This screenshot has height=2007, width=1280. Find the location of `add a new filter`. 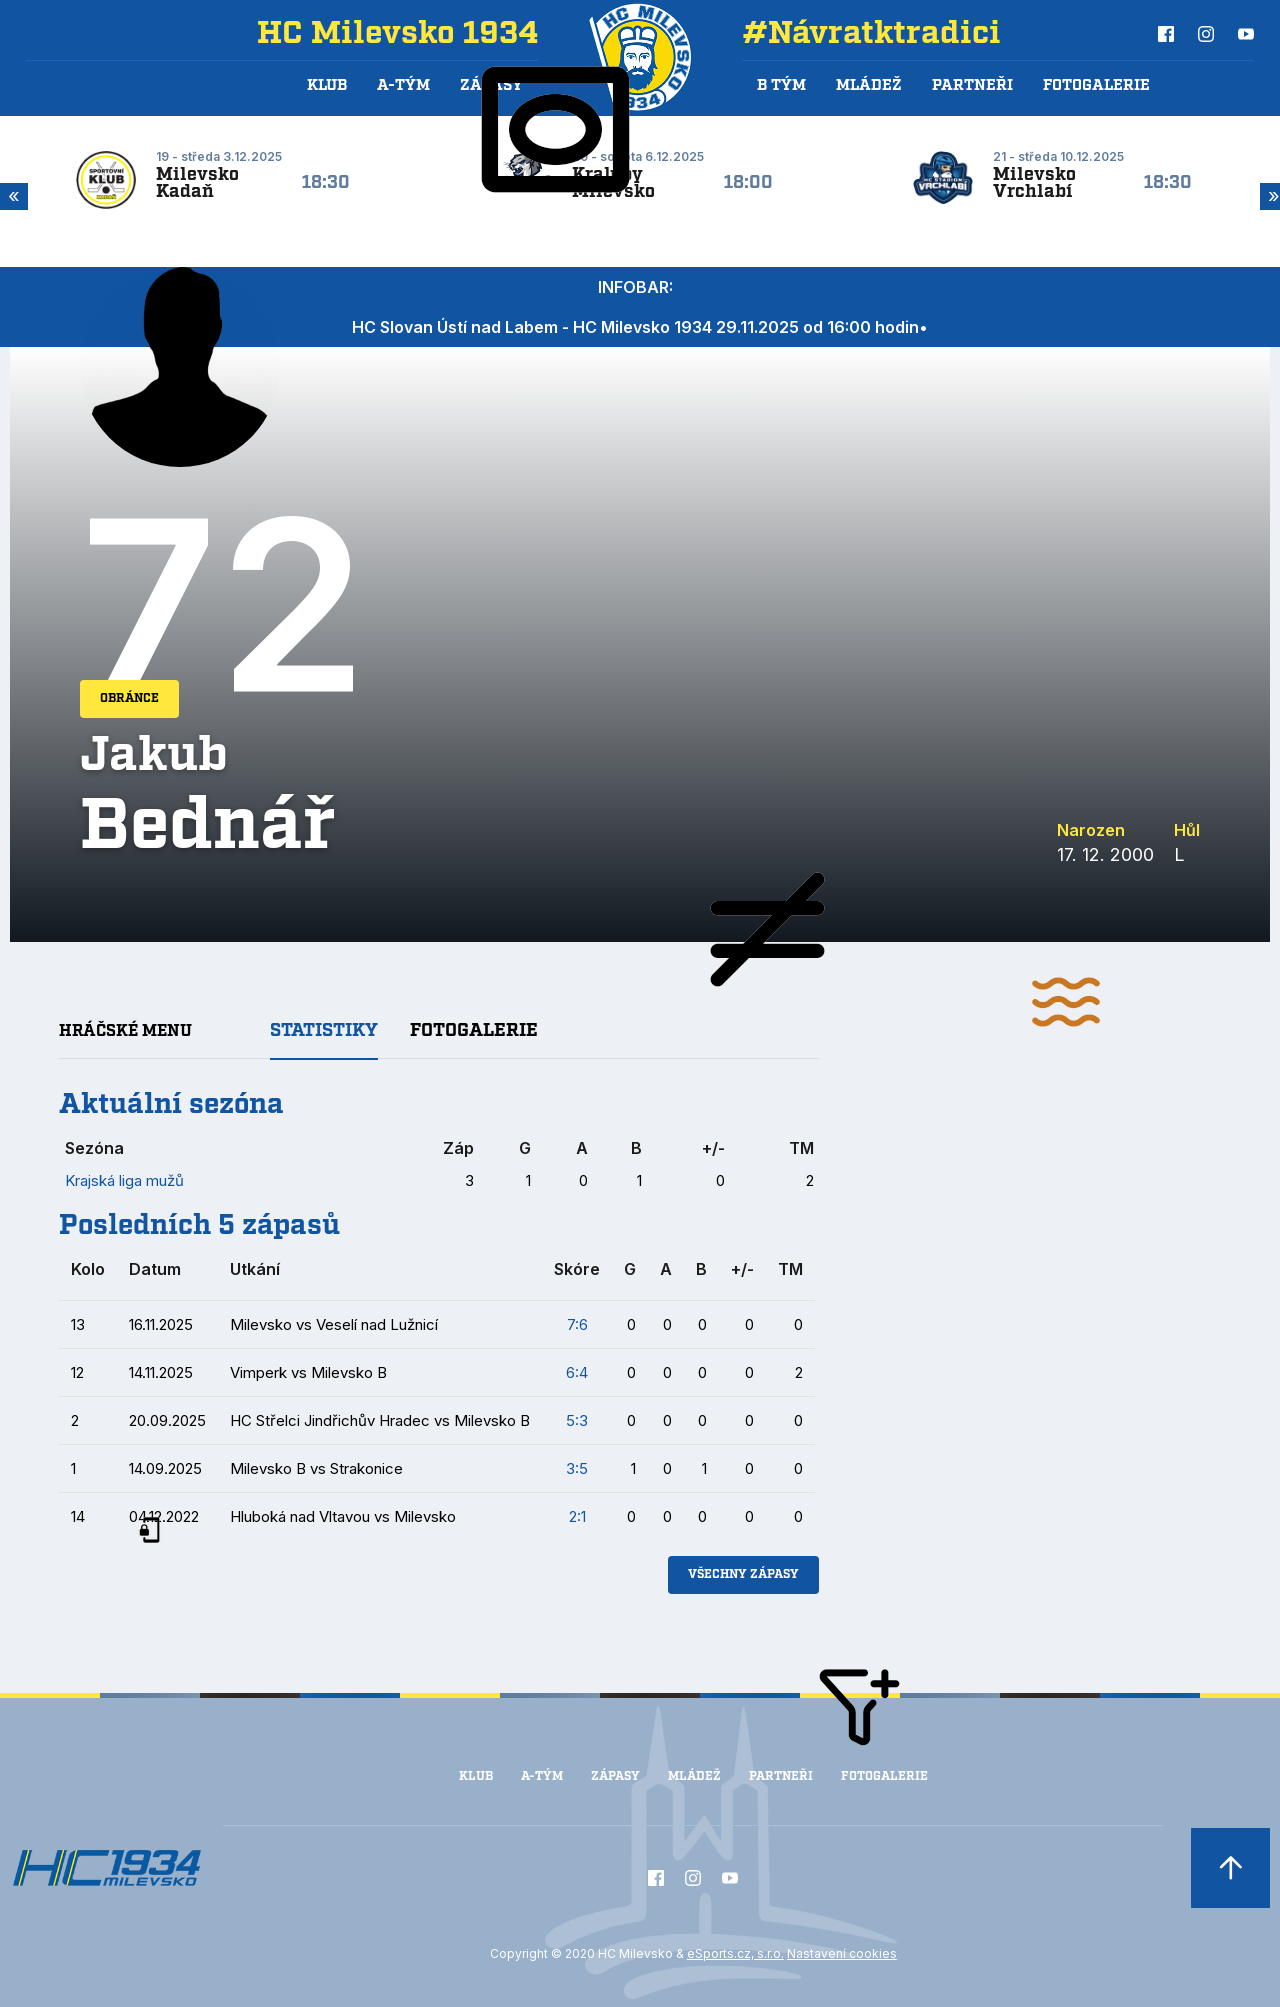

add a new filter is located at coordinates (859, 1705).